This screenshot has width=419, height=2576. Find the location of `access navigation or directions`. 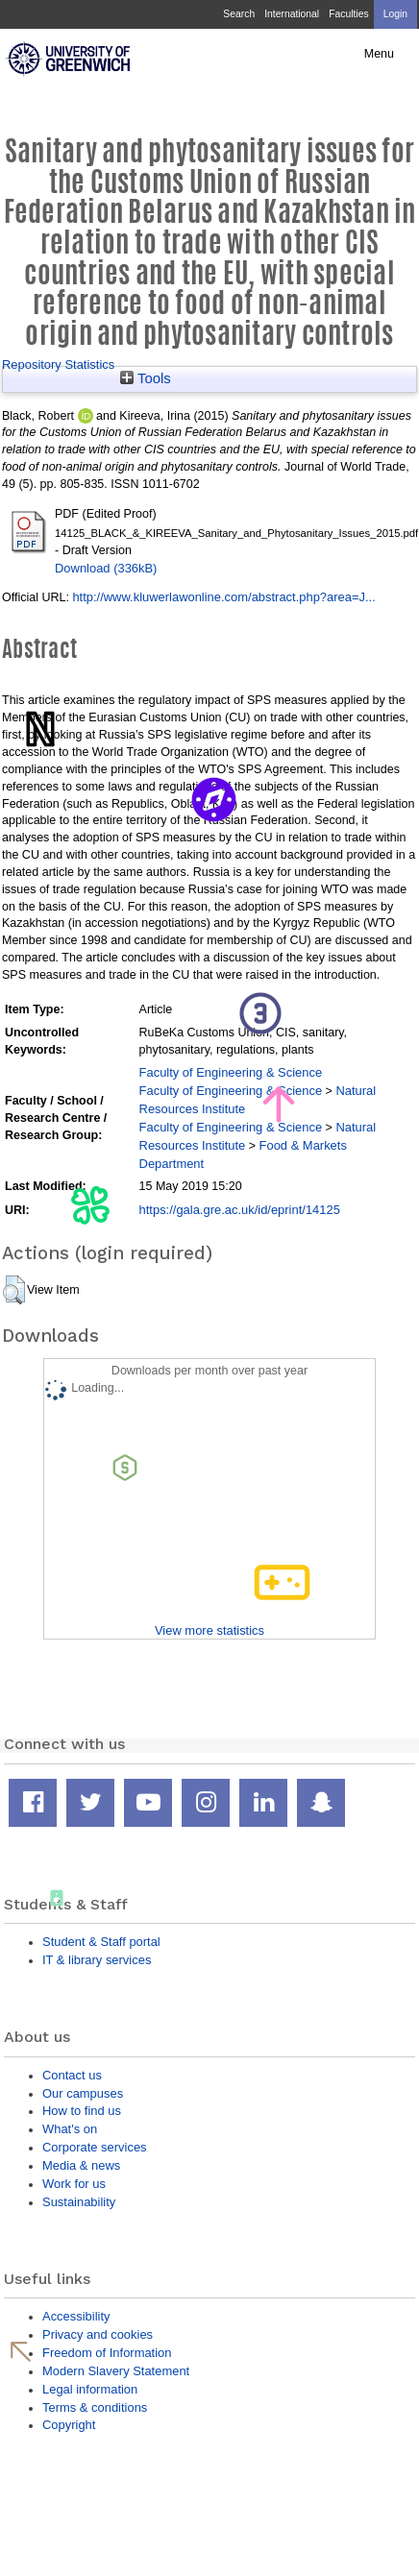

access navigation or directions is located at coordinates (213, 799).